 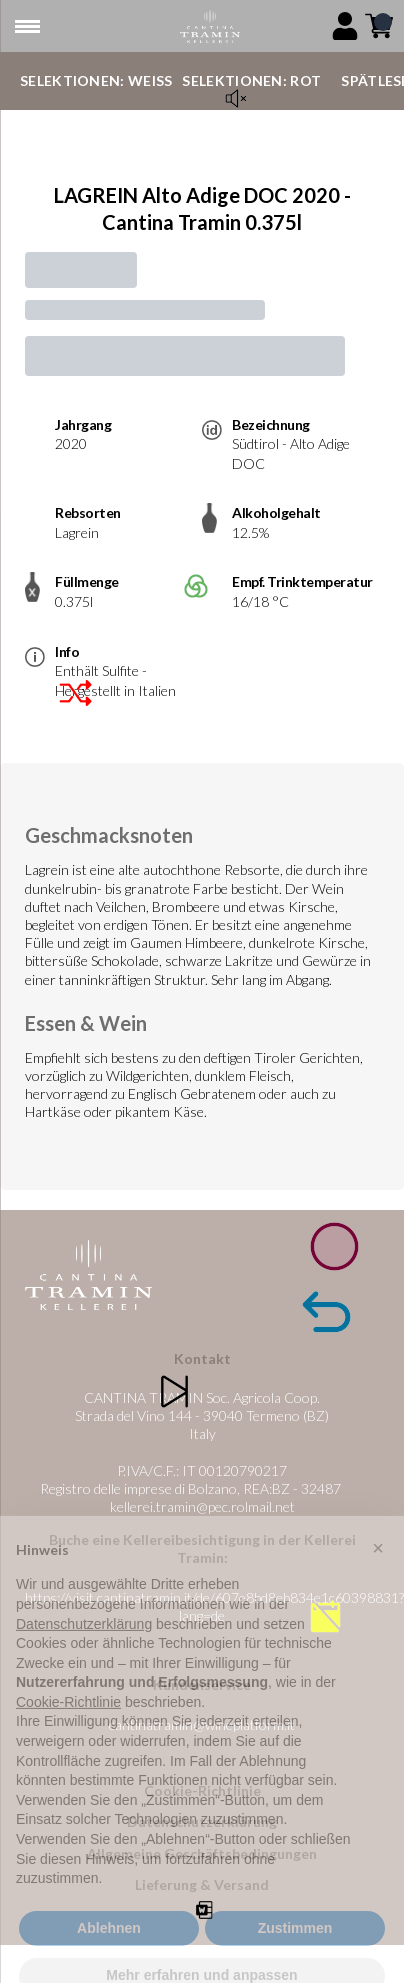 What do you see at coordinates (325, 1617) in the screenshot?
I see `disable or cancel calendar events` at bounding box center [325, 1617].